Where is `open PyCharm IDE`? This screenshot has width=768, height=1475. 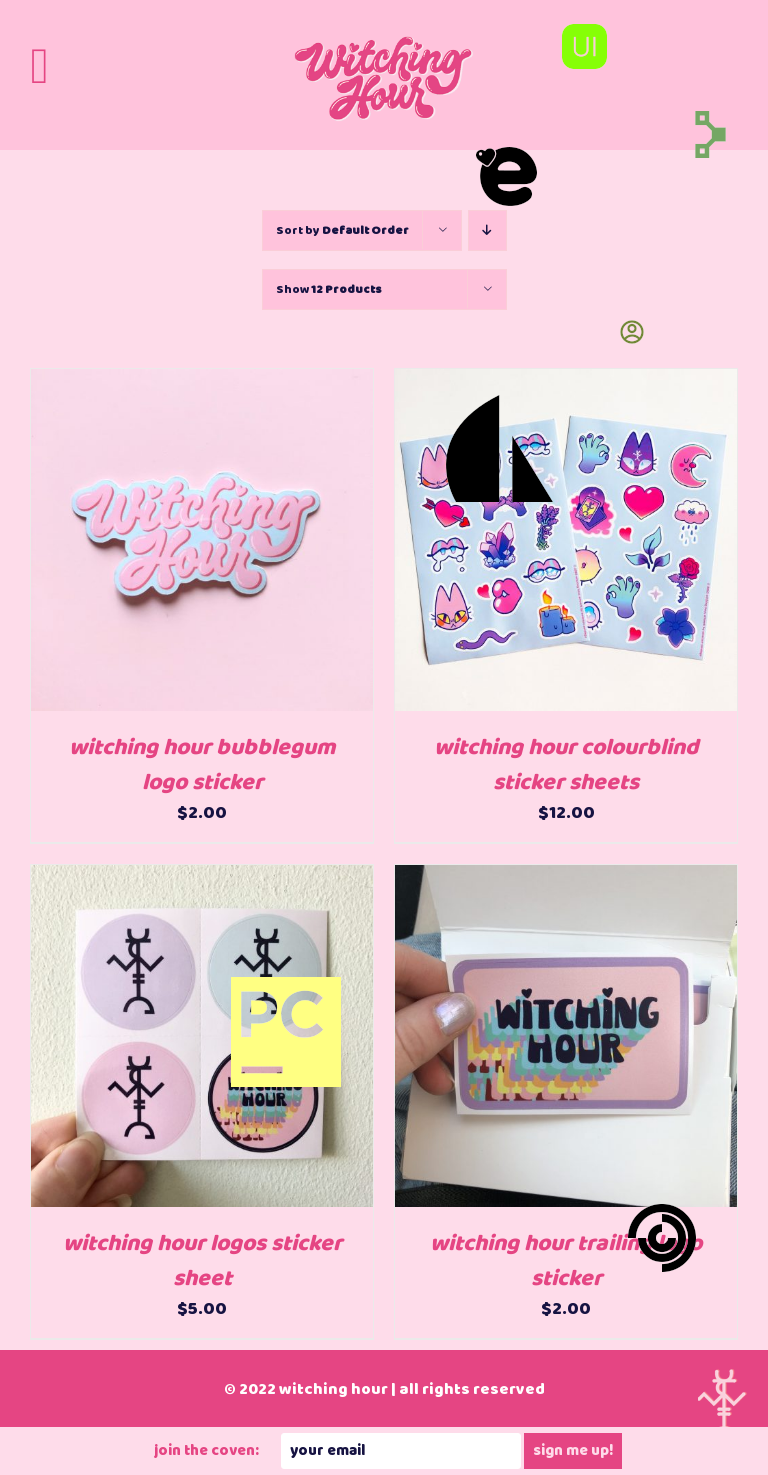 open PyCharm IDE is located at coordinates (286, 1032).